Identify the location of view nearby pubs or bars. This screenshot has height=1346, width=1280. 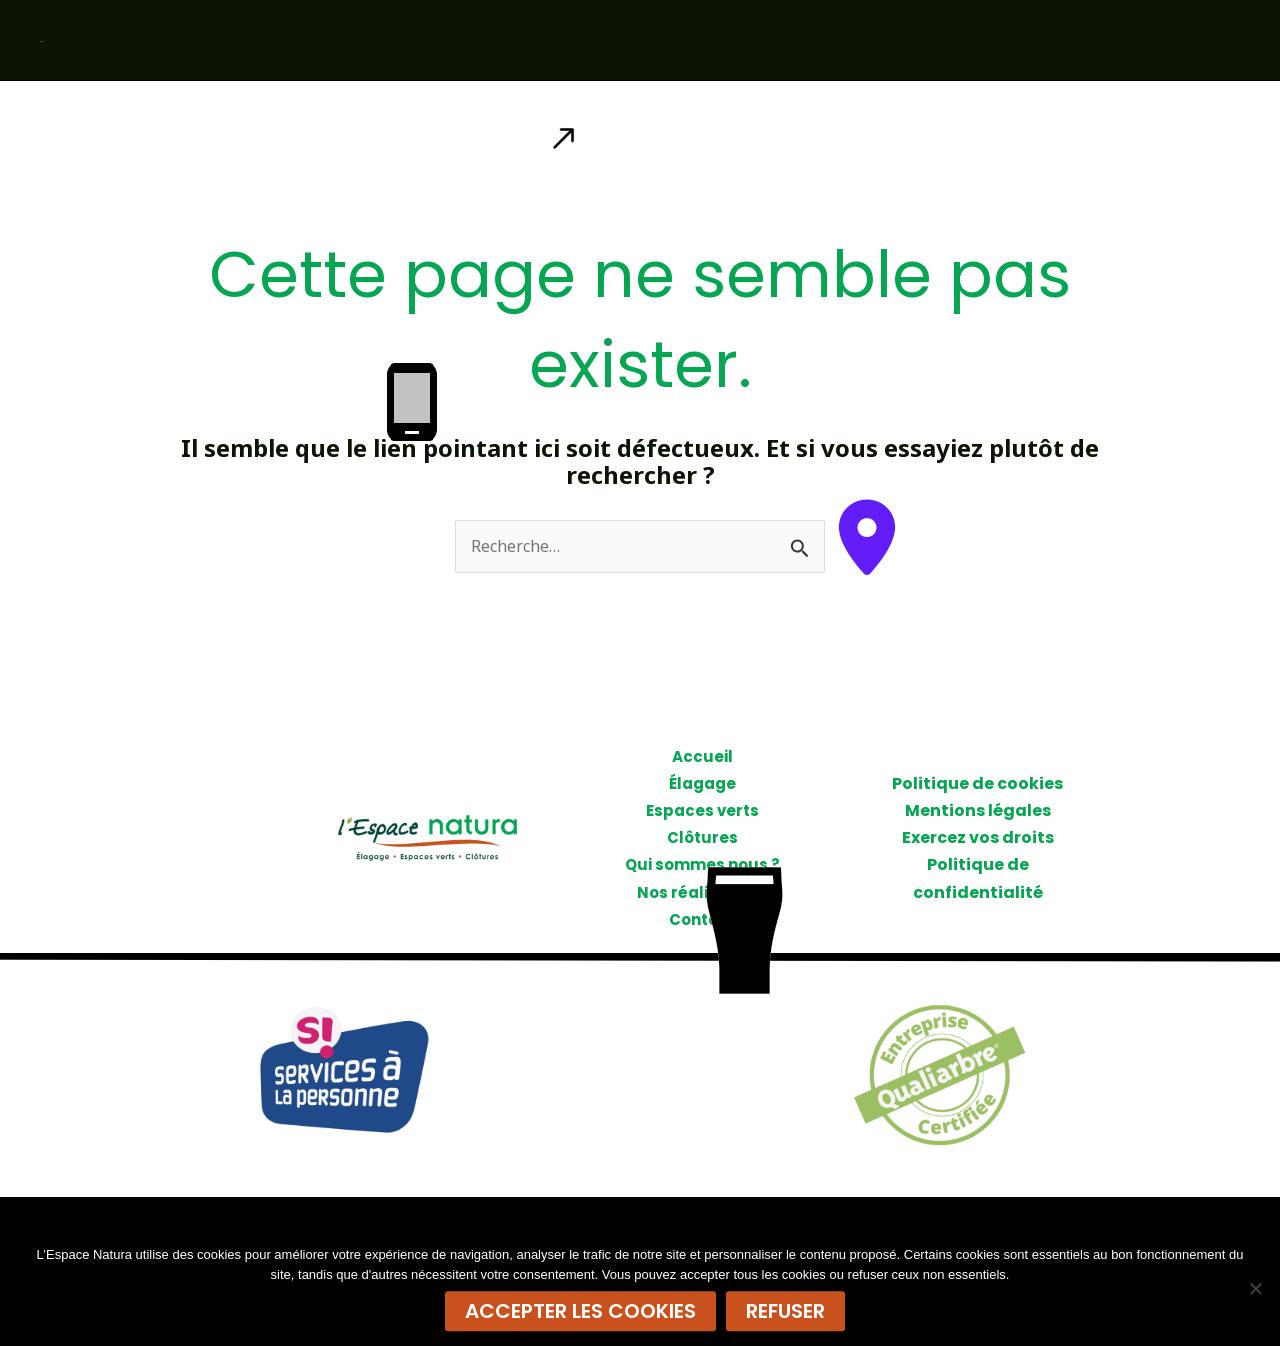
(744, 930).